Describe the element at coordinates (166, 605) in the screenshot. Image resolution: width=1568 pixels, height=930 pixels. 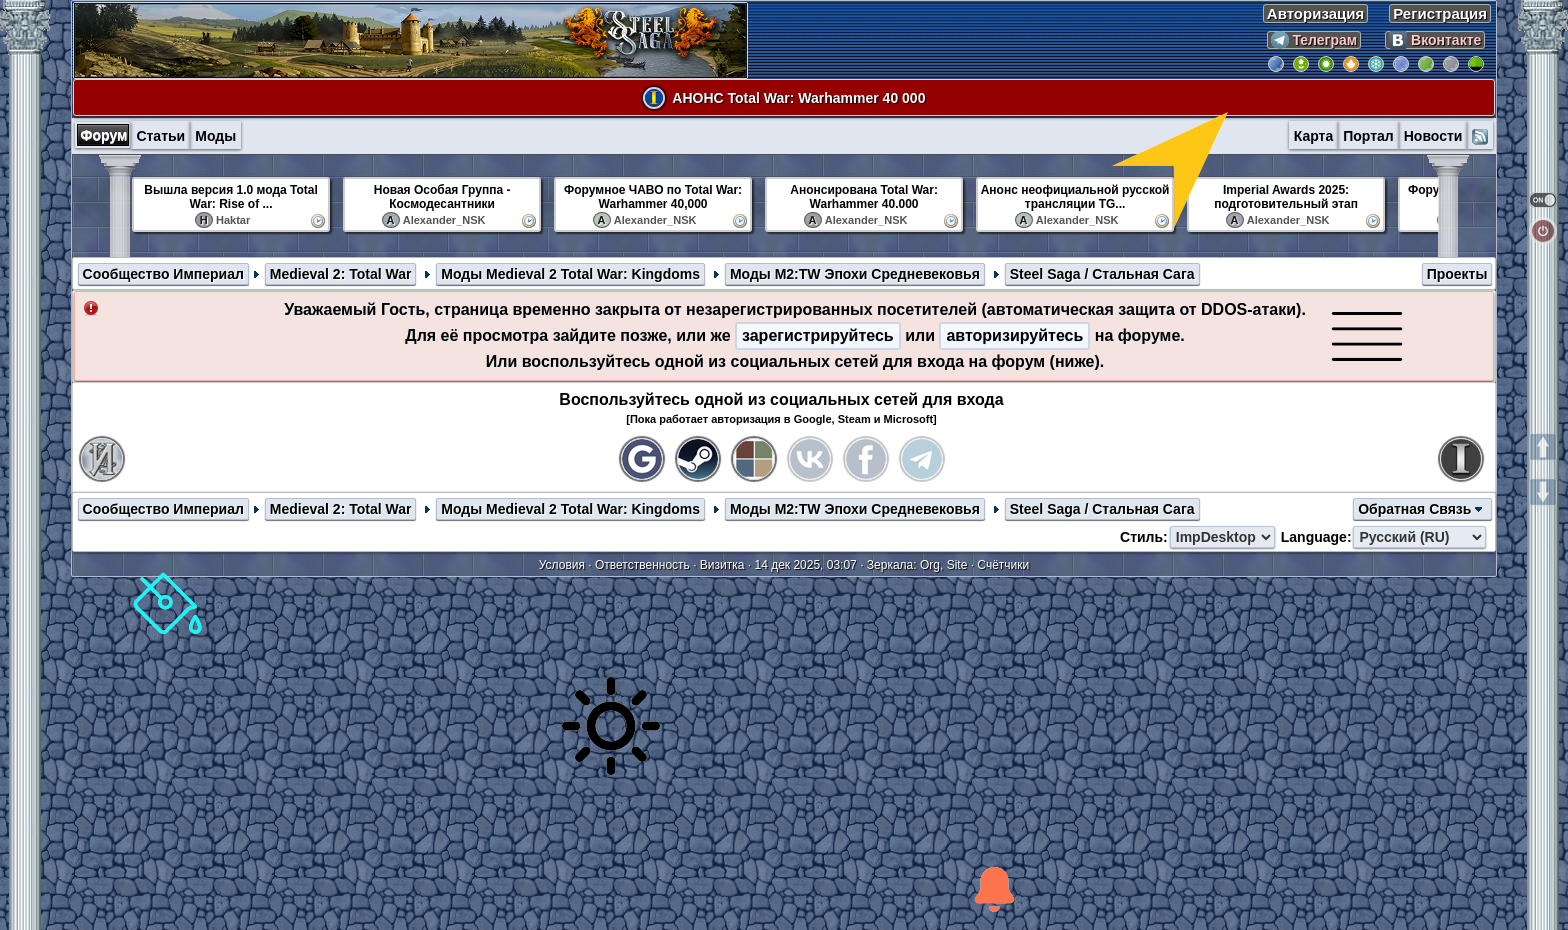
I see `fill an area with color` at that location.